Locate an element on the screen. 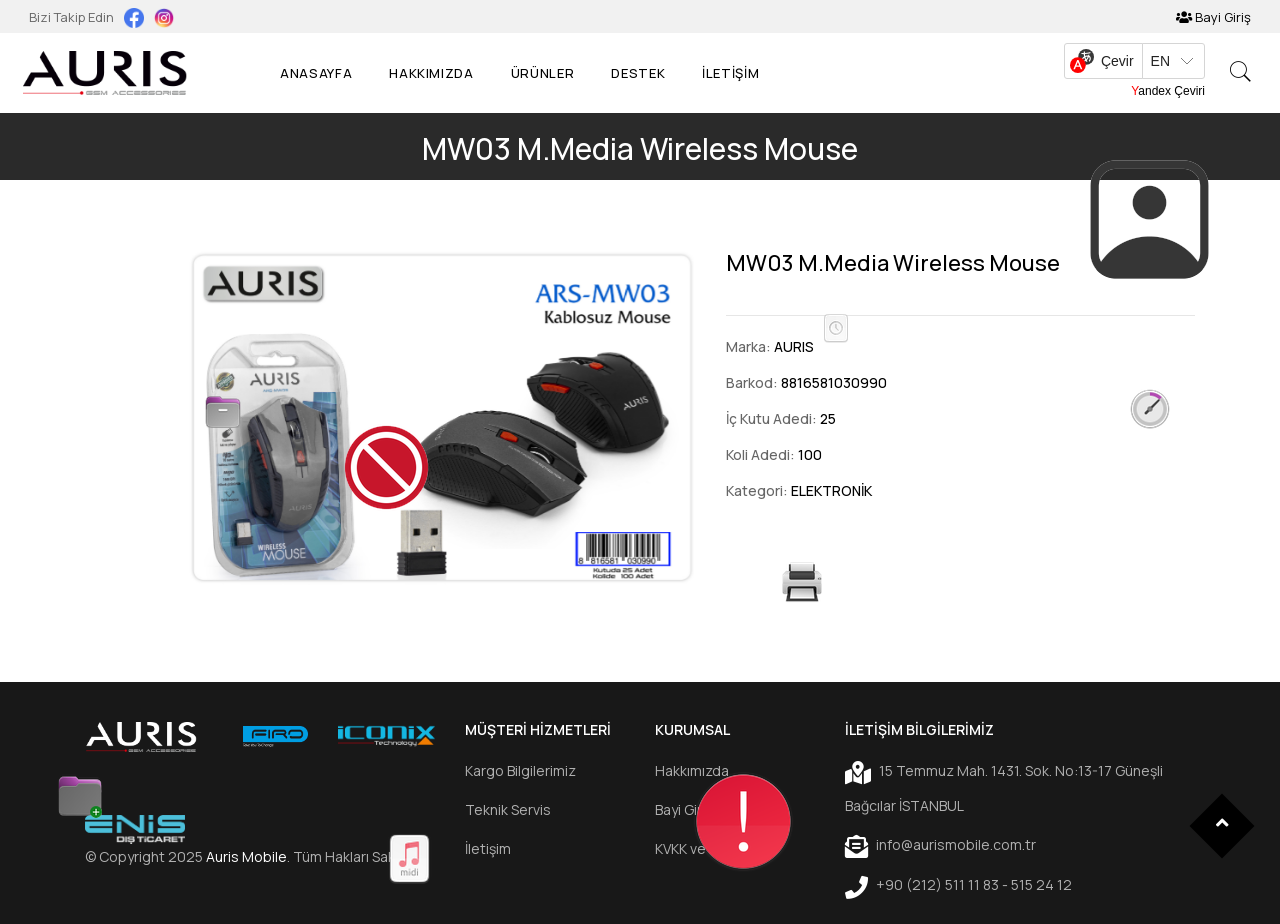  image is currently loading is located at coordinates (836, 328).